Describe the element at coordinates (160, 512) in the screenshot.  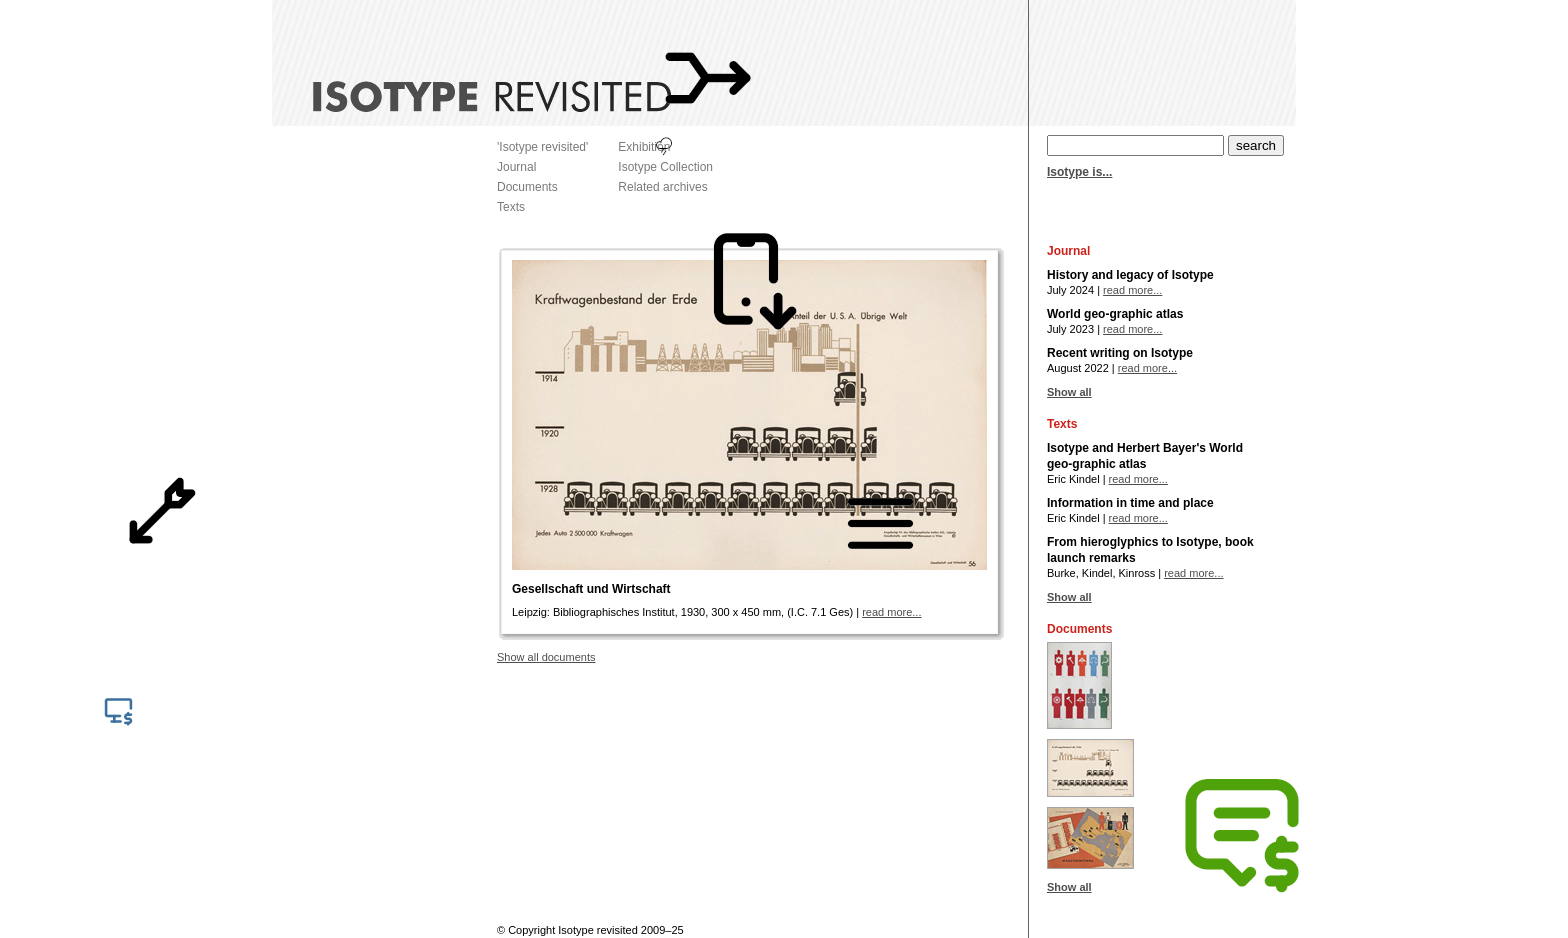
I see `indicates archery or target shooting activity` at that location.